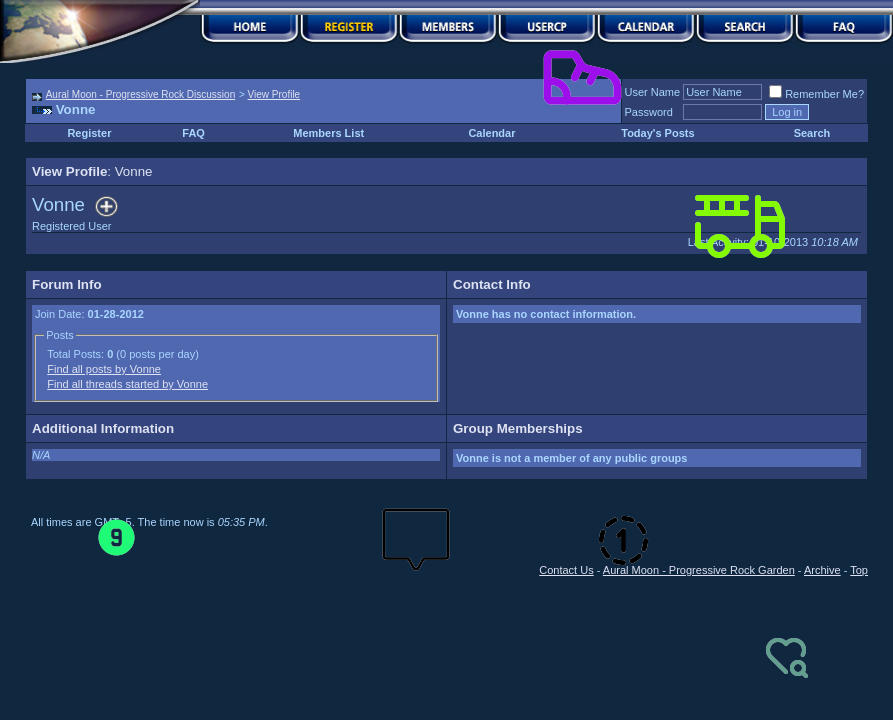 The image size is (893, 720). What do you see at coordinates (582, 77) in the screenshot?
I see `browse footwear or shoe products` at bounding box center [582, 77].